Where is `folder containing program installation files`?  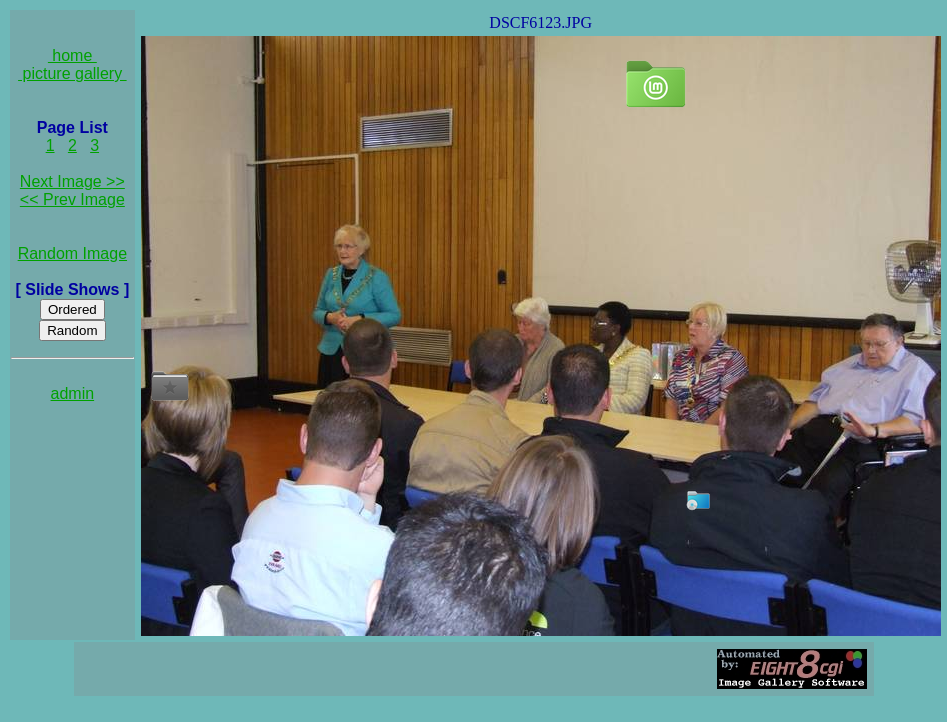 folder containing program installation files is located at coordinates (698, 500).